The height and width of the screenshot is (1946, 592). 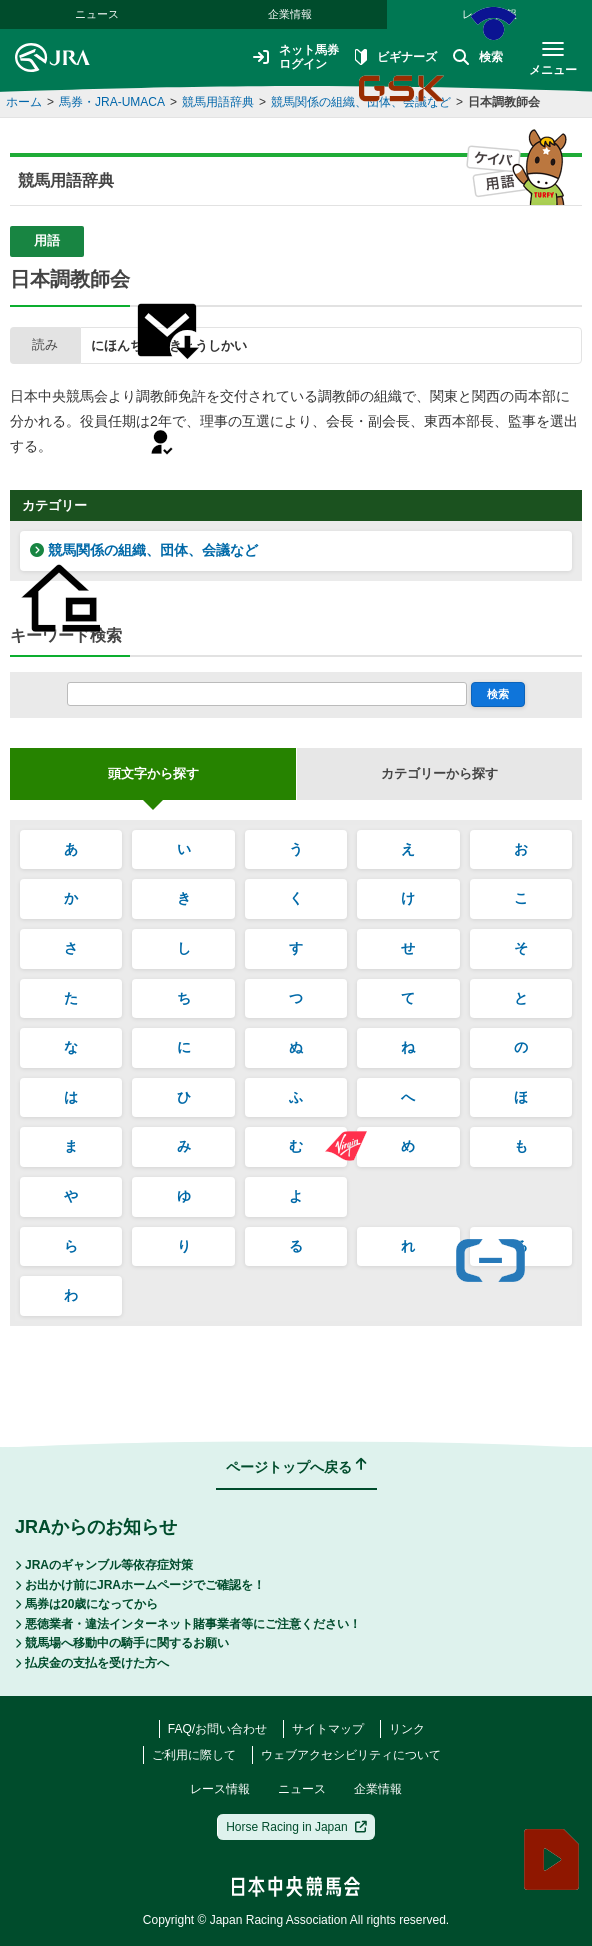 I want to click on Atlassian Statuspage logo, so click(x=493, y=23).